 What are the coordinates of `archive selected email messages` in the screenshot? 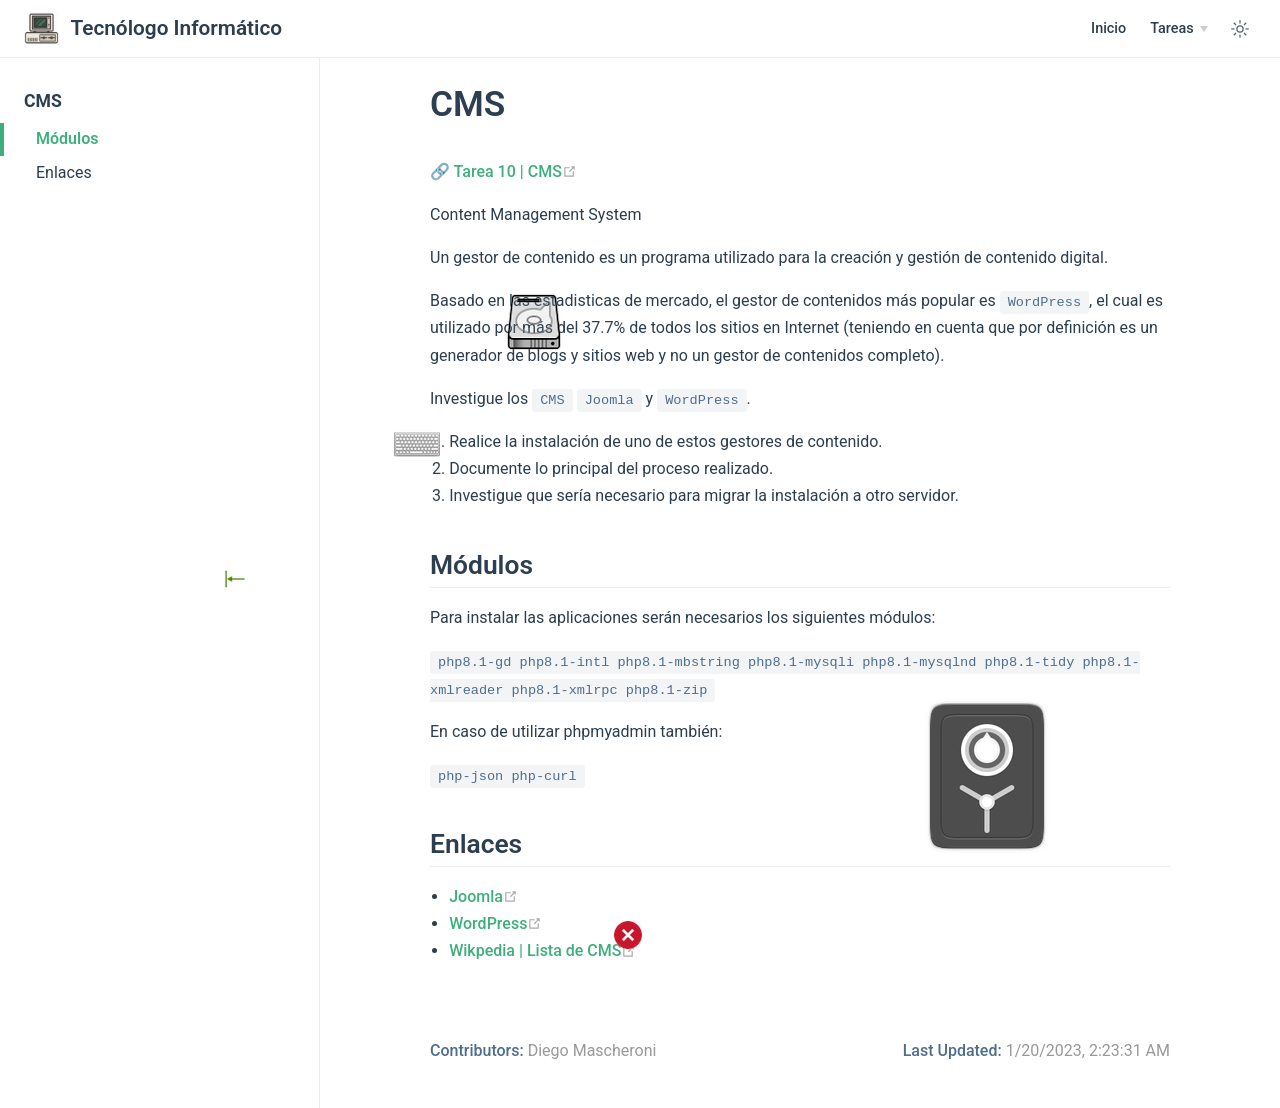 It's located at (987, 776).